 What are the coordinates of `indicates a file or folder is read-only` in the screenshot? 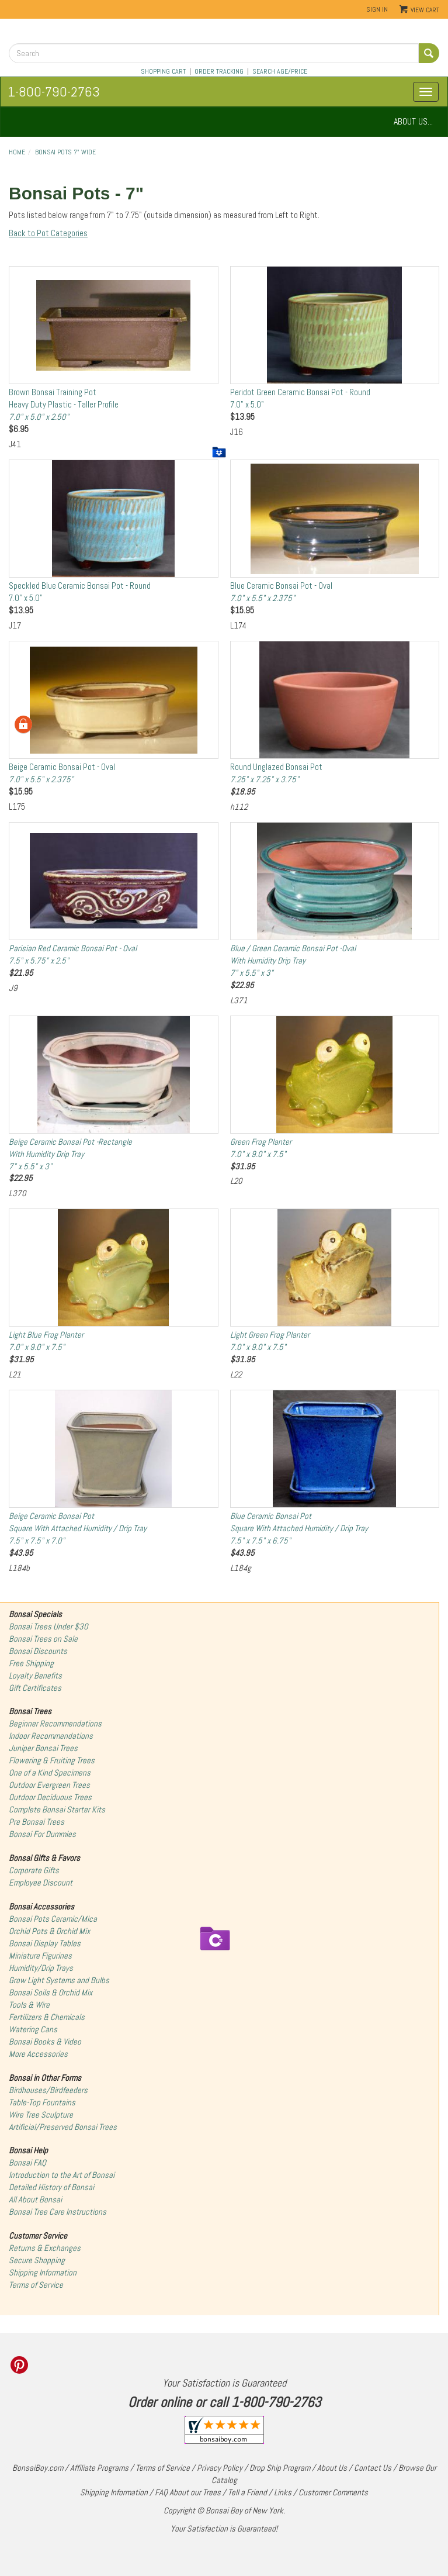 It's located at (23, 724).